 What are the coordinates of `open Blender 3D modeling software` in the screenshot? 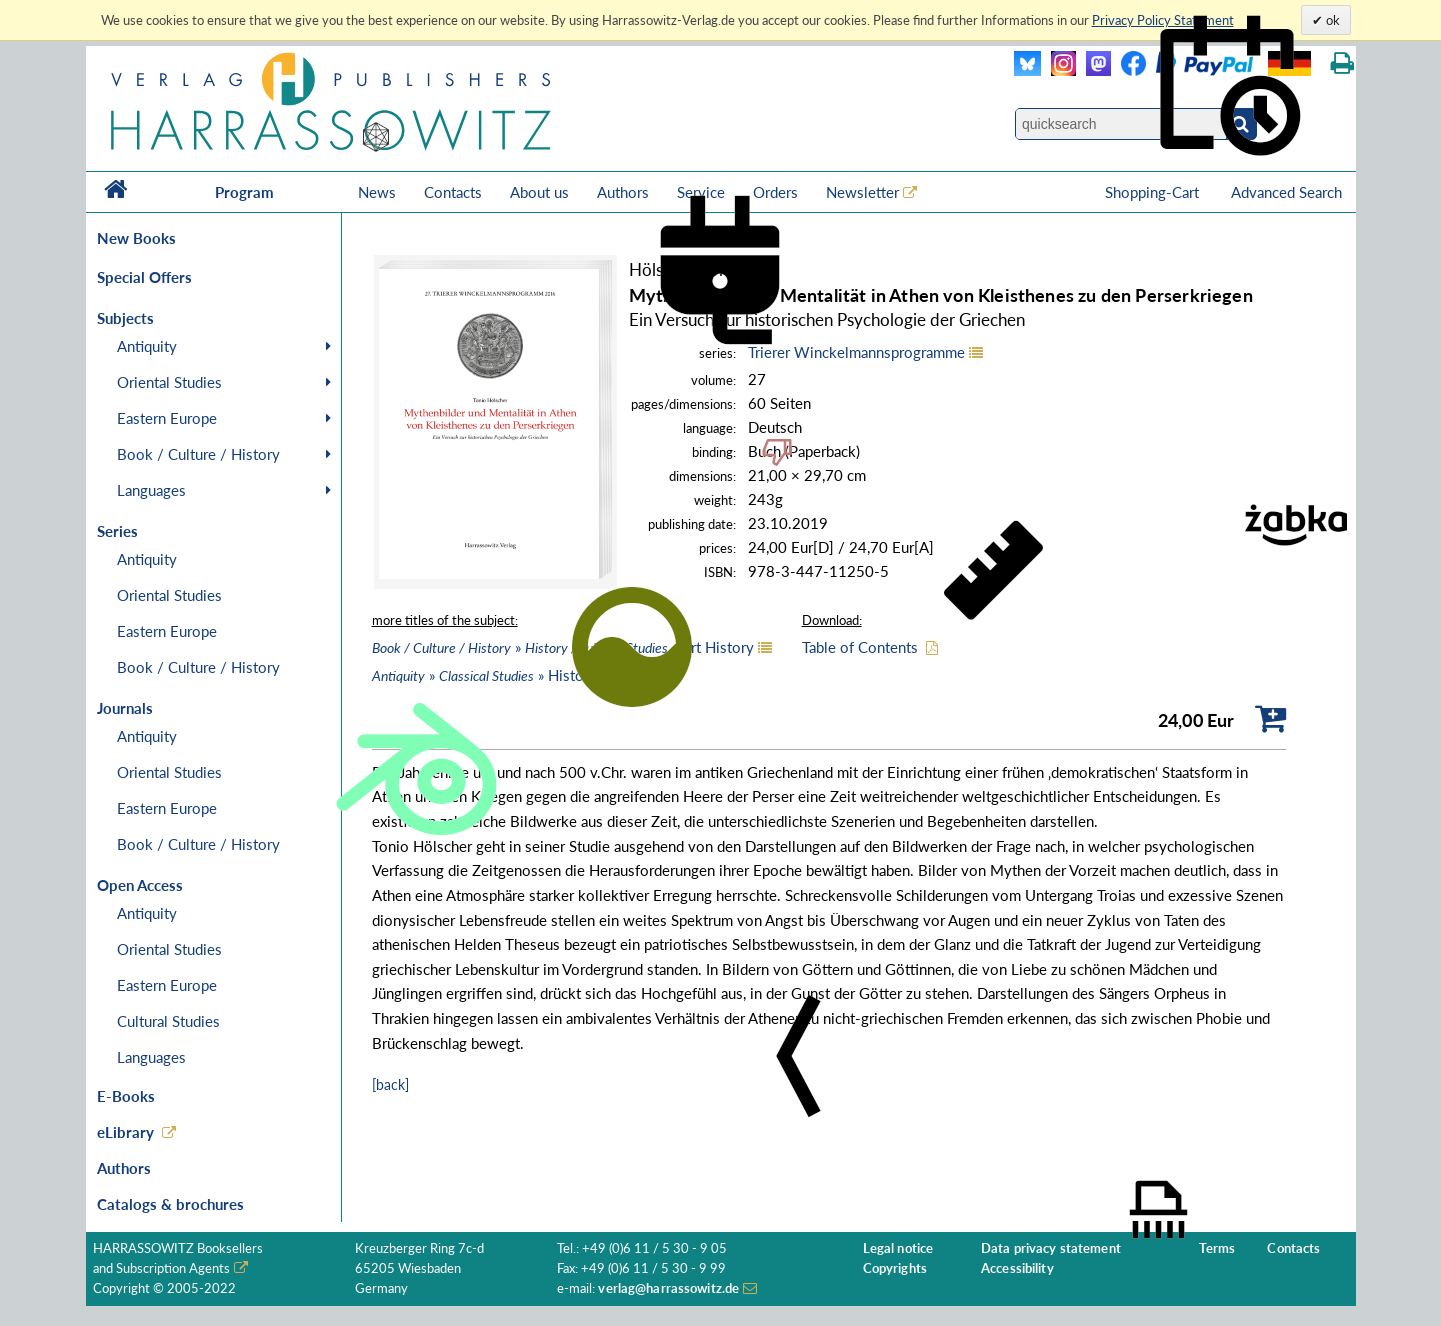 It's located at (416, 772).